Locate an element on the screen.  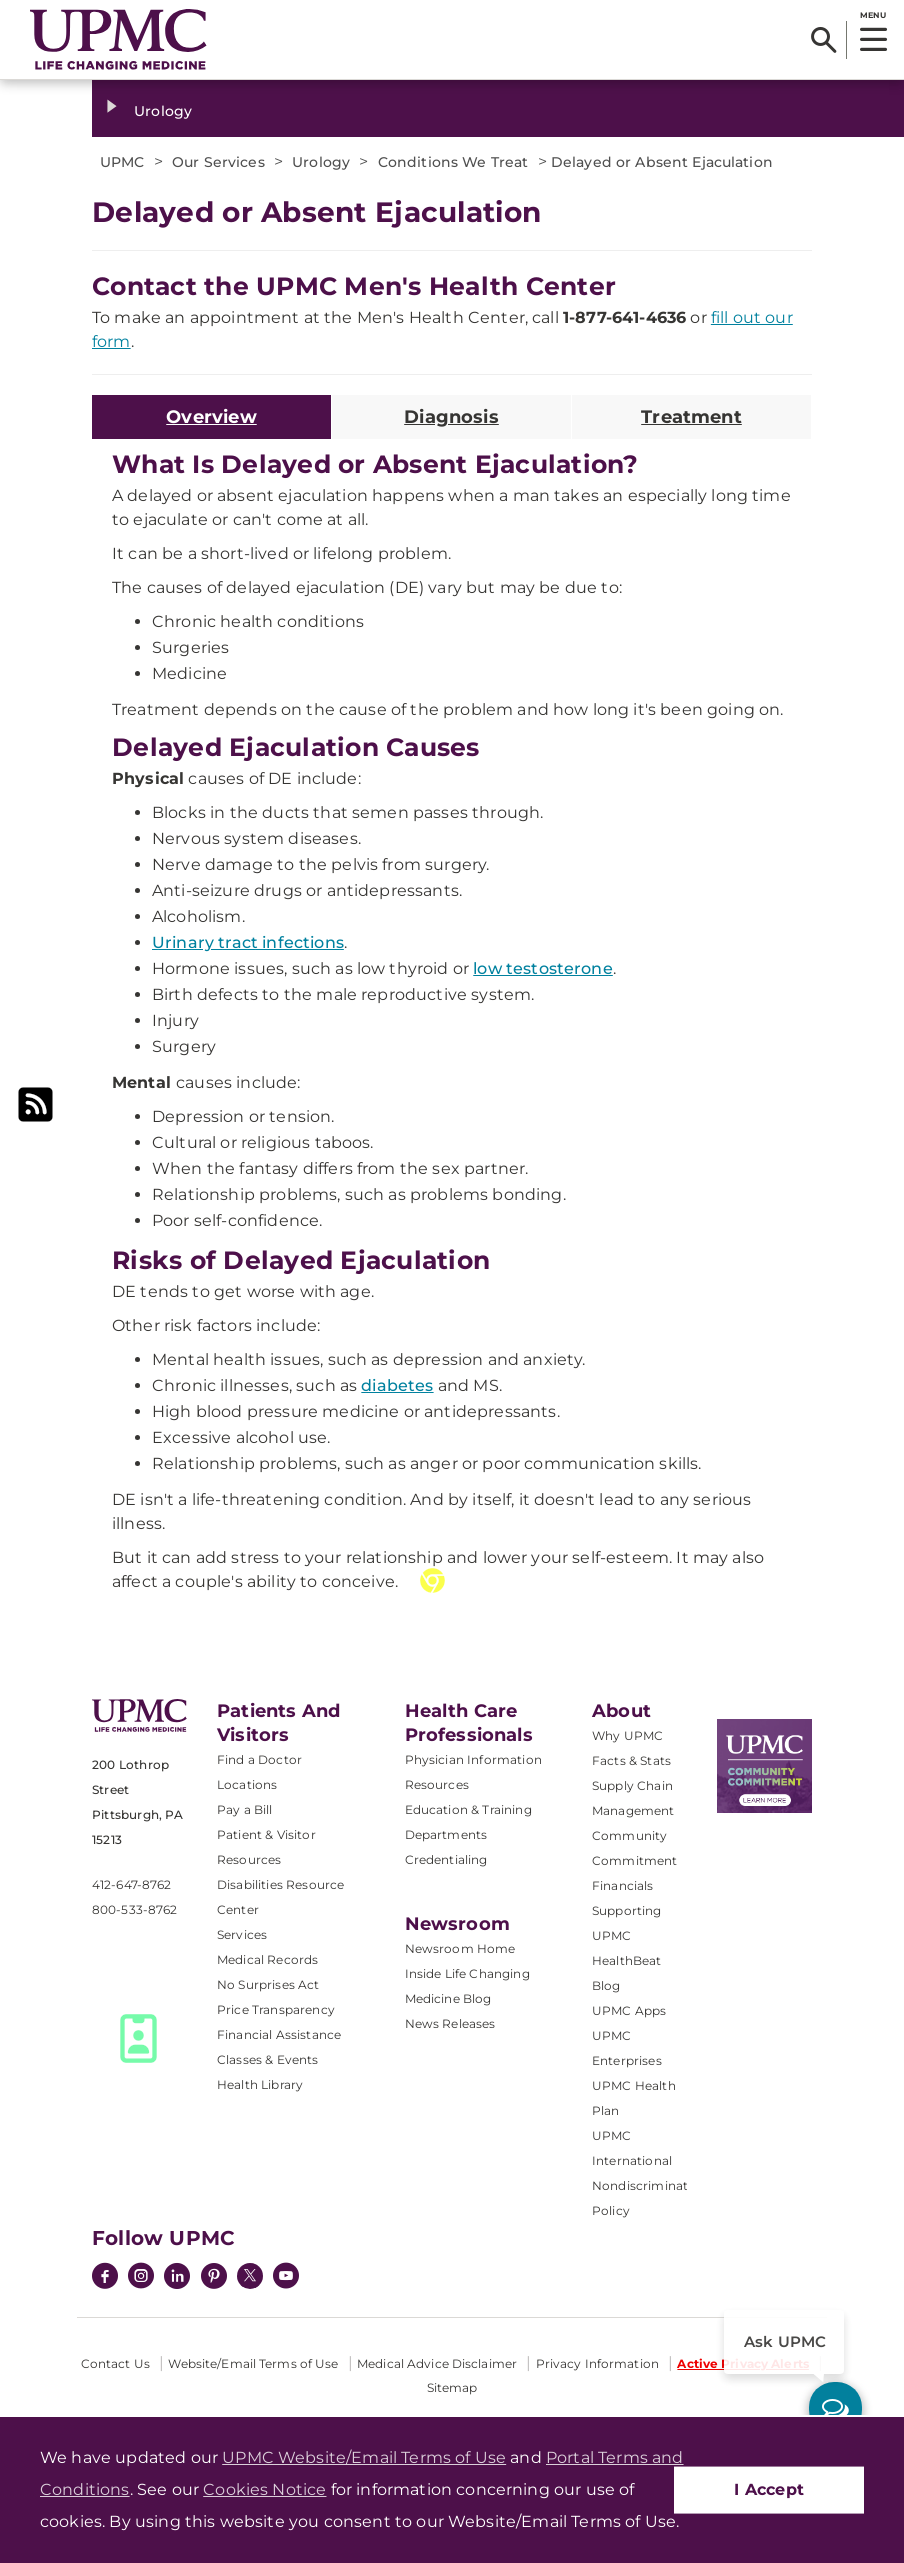
view user profile or identification is located at coordinates (138, 2038).